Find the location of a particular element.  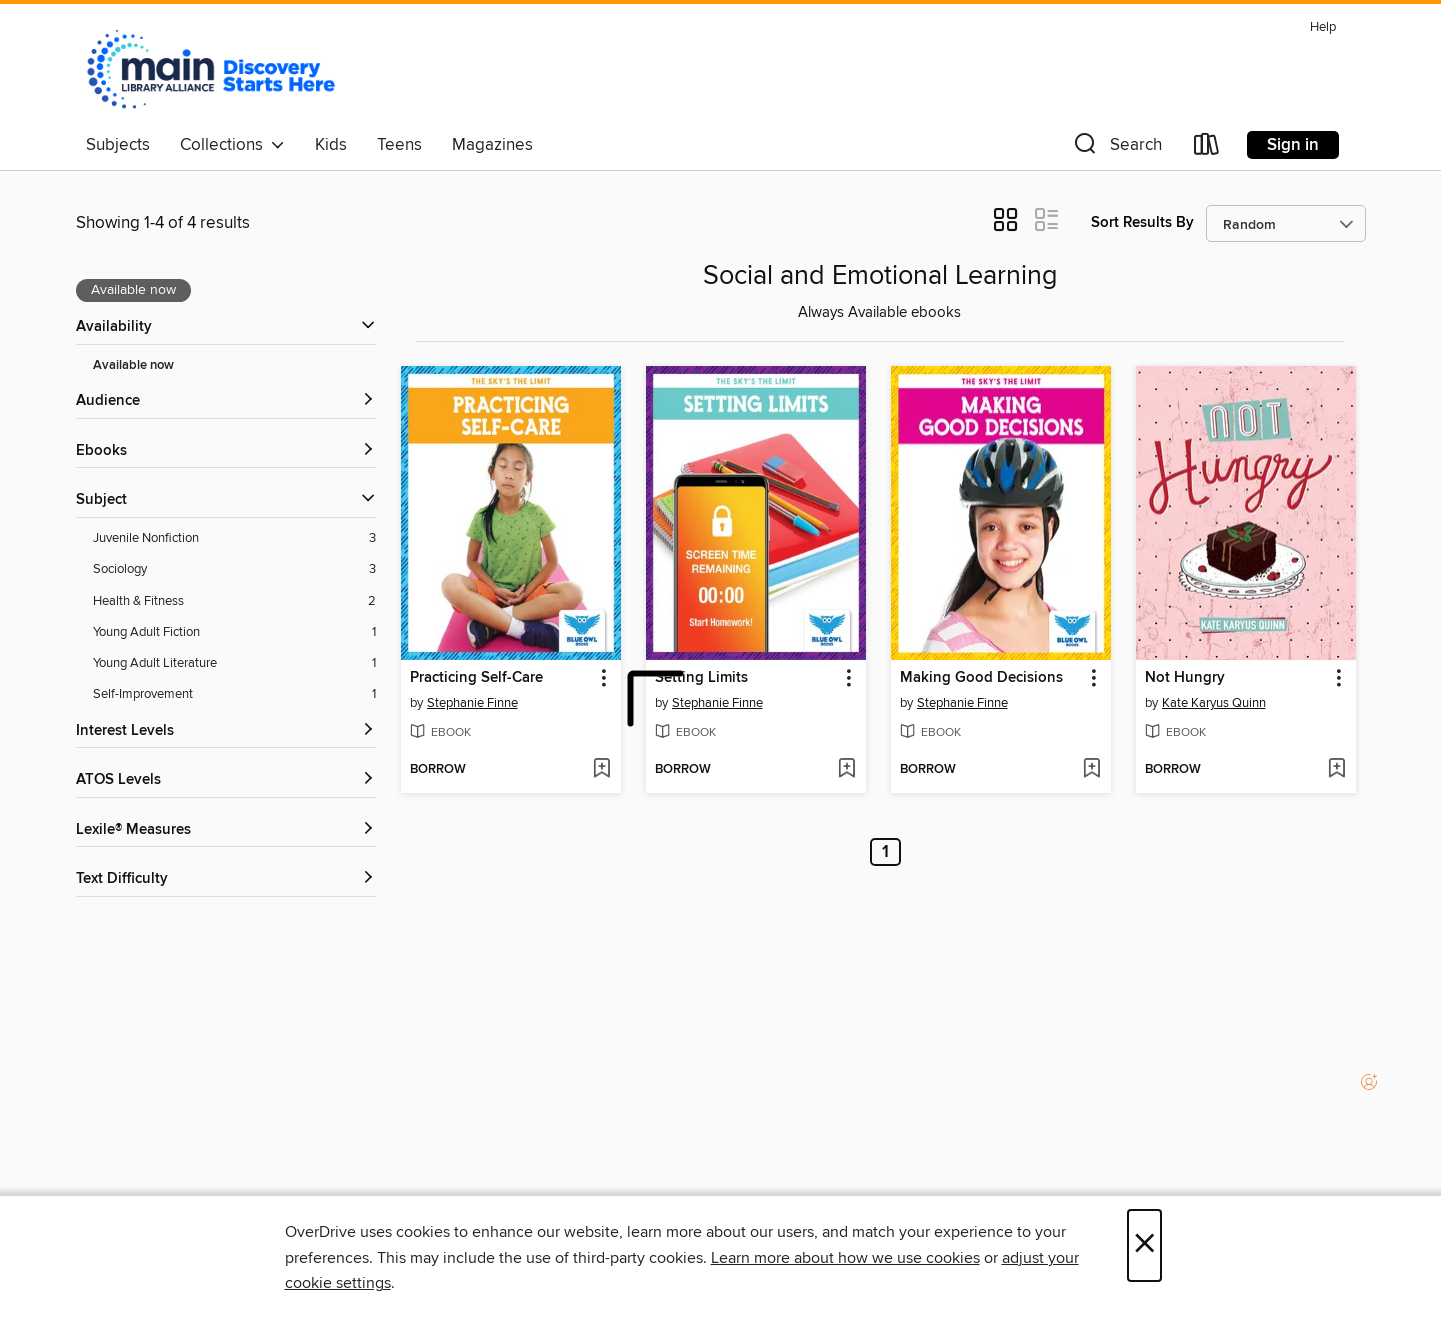

add a new user or contact is located at coordinates (1369, 1082).